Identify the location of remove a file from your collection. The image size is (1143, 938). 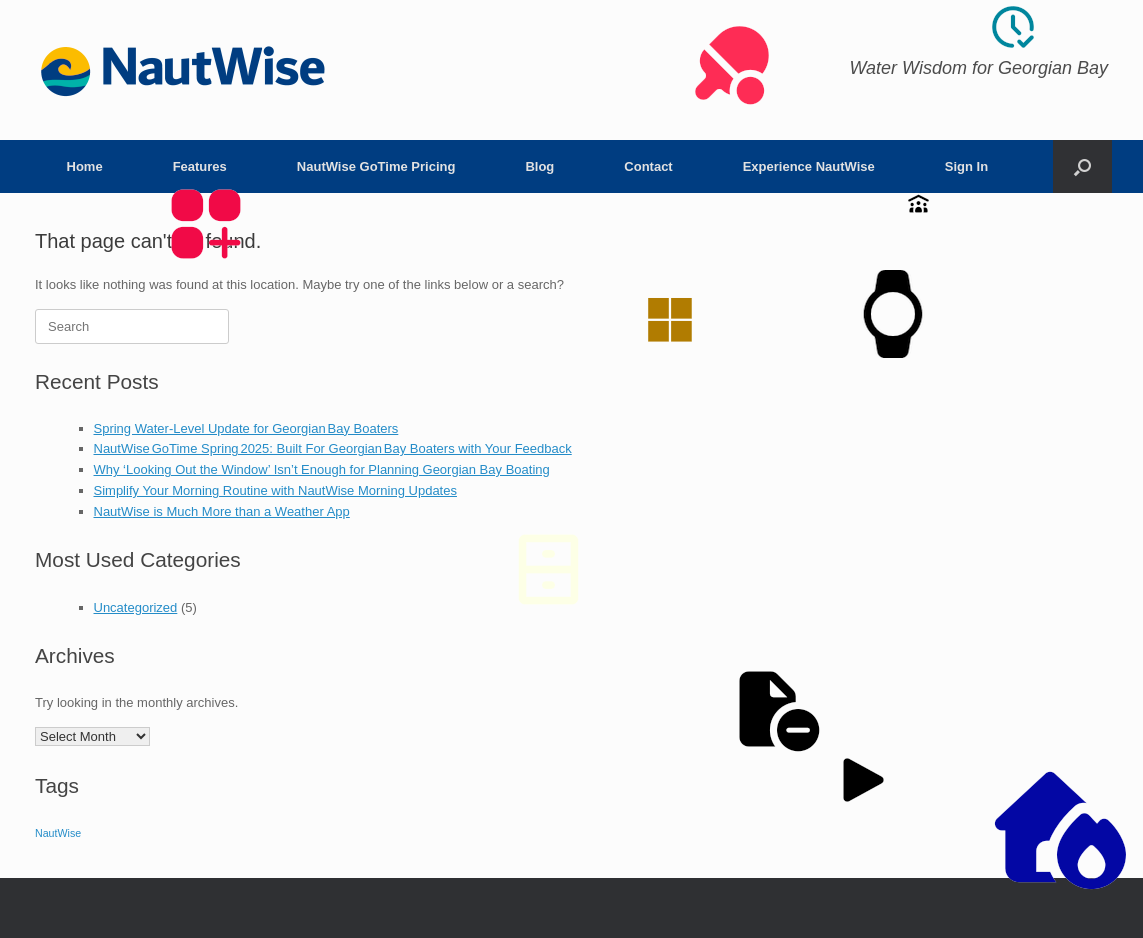
(777, 709).